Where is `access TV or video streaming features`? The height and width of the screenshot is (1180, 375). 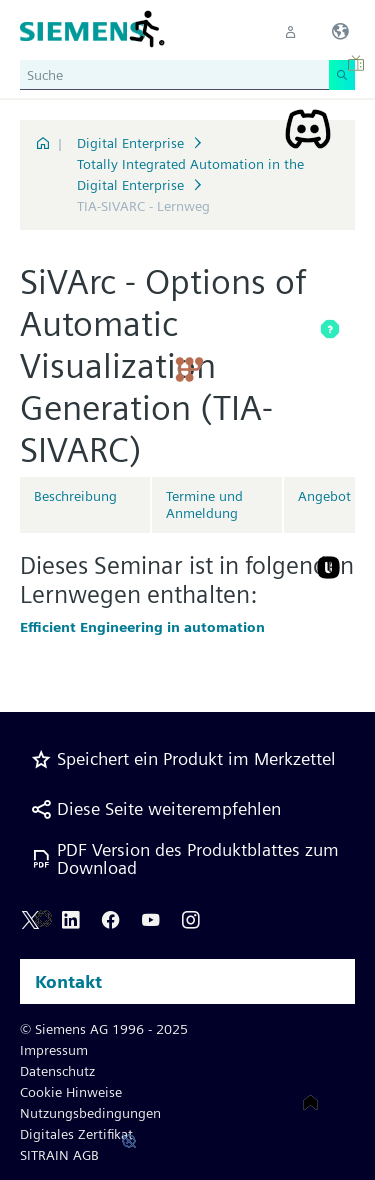
access TV or video streaming features is located at coordinates (356, 64).